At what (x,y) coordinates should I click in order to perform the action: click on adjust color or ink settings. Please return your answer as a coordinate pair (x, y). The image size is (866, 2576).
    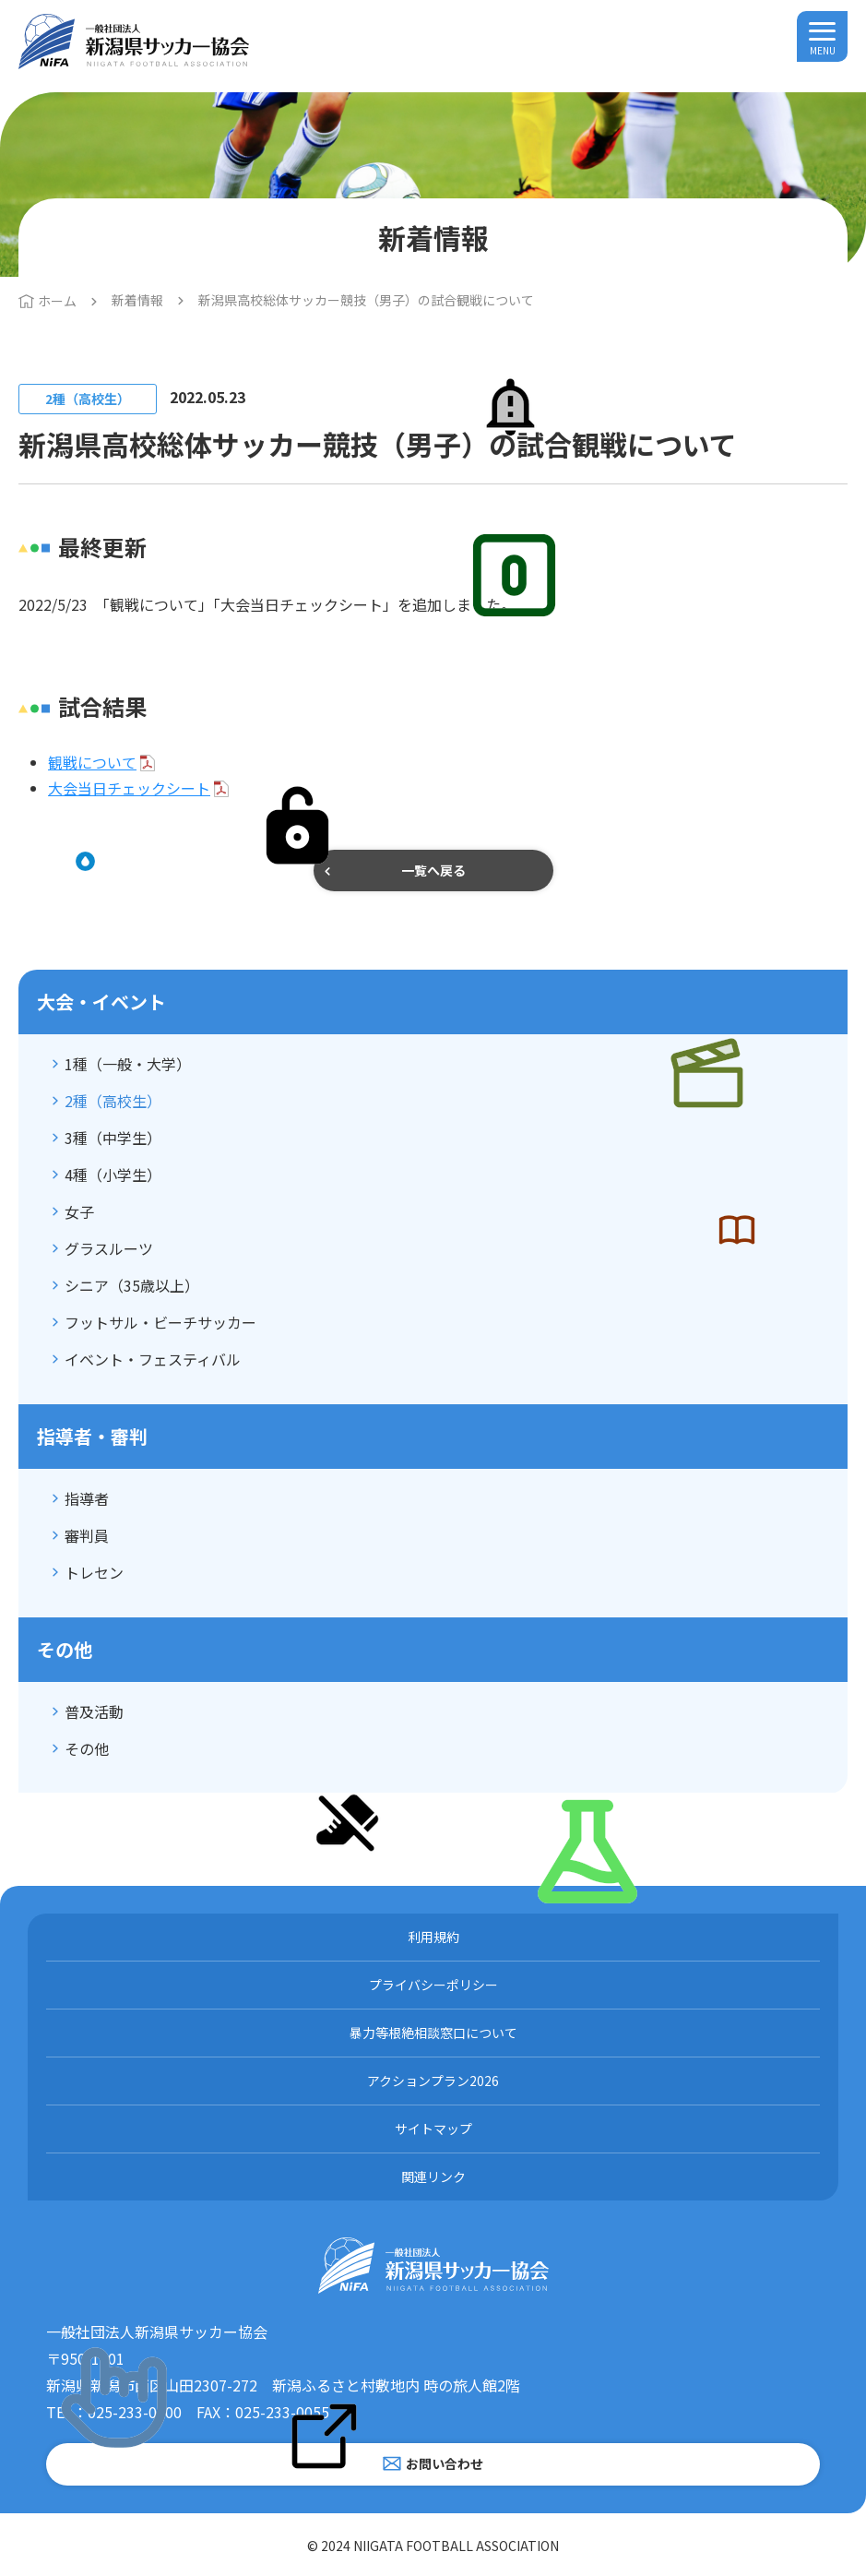
    Looking at the image, I should click on (85, 861).